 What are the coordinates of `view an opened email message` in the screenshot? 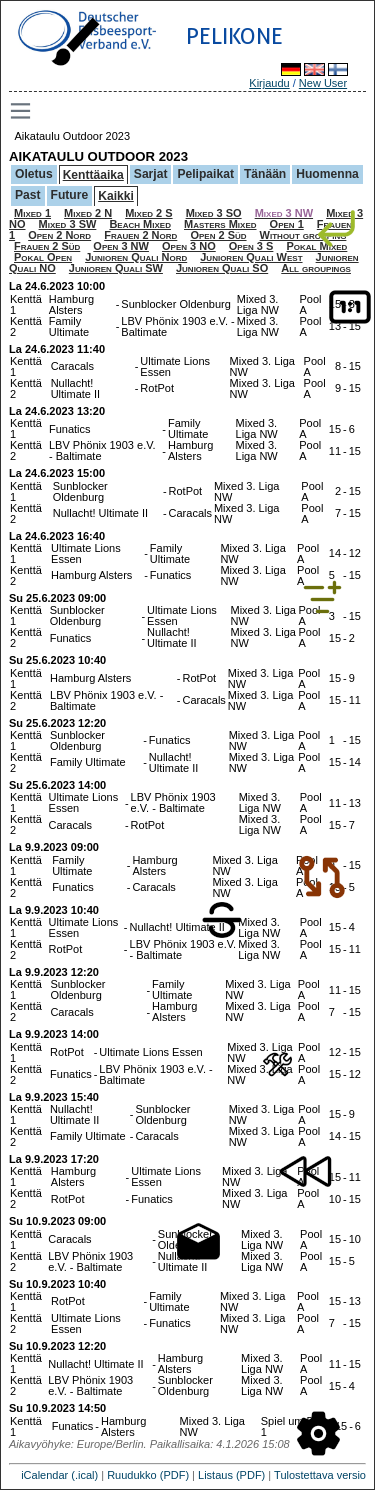 It's located at (198, 1241).